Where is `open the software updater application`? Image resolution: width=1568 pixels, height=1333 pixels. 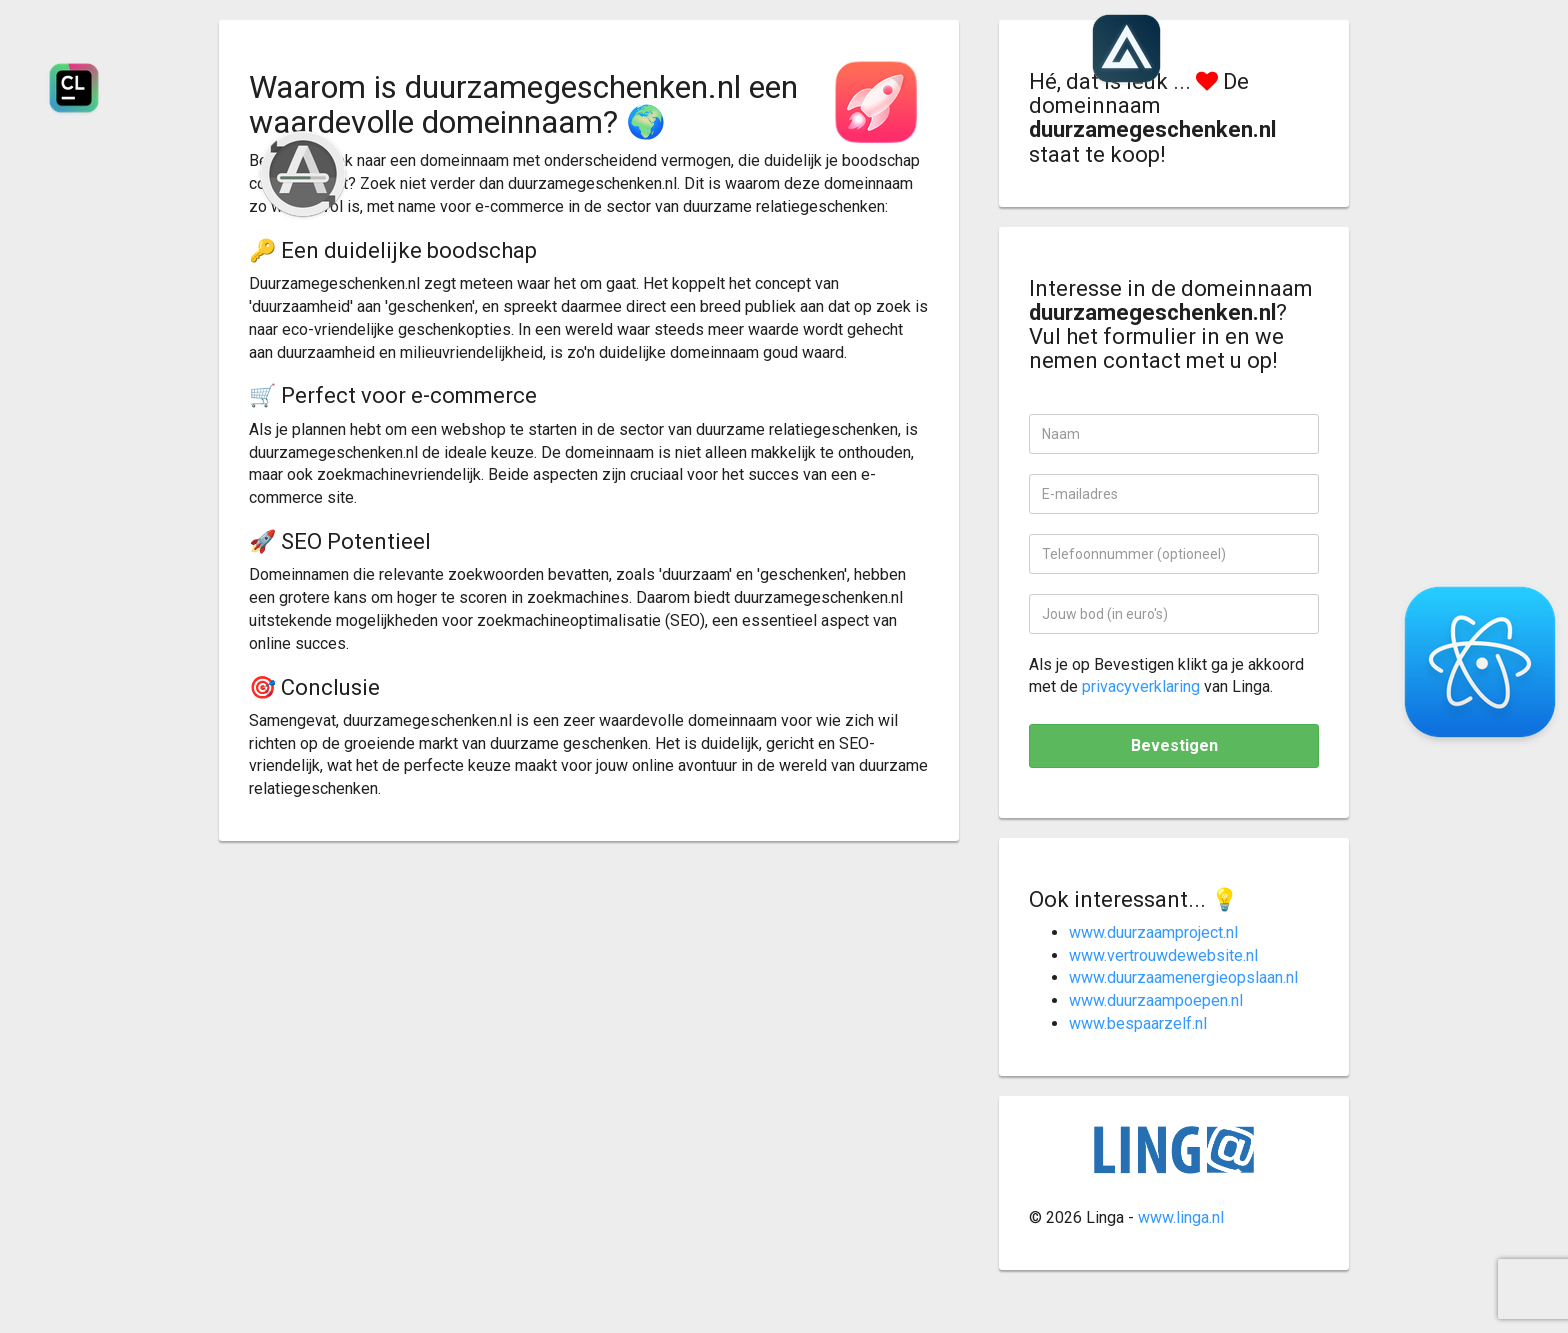
open the software updater application is located at coordinates (303, 174).